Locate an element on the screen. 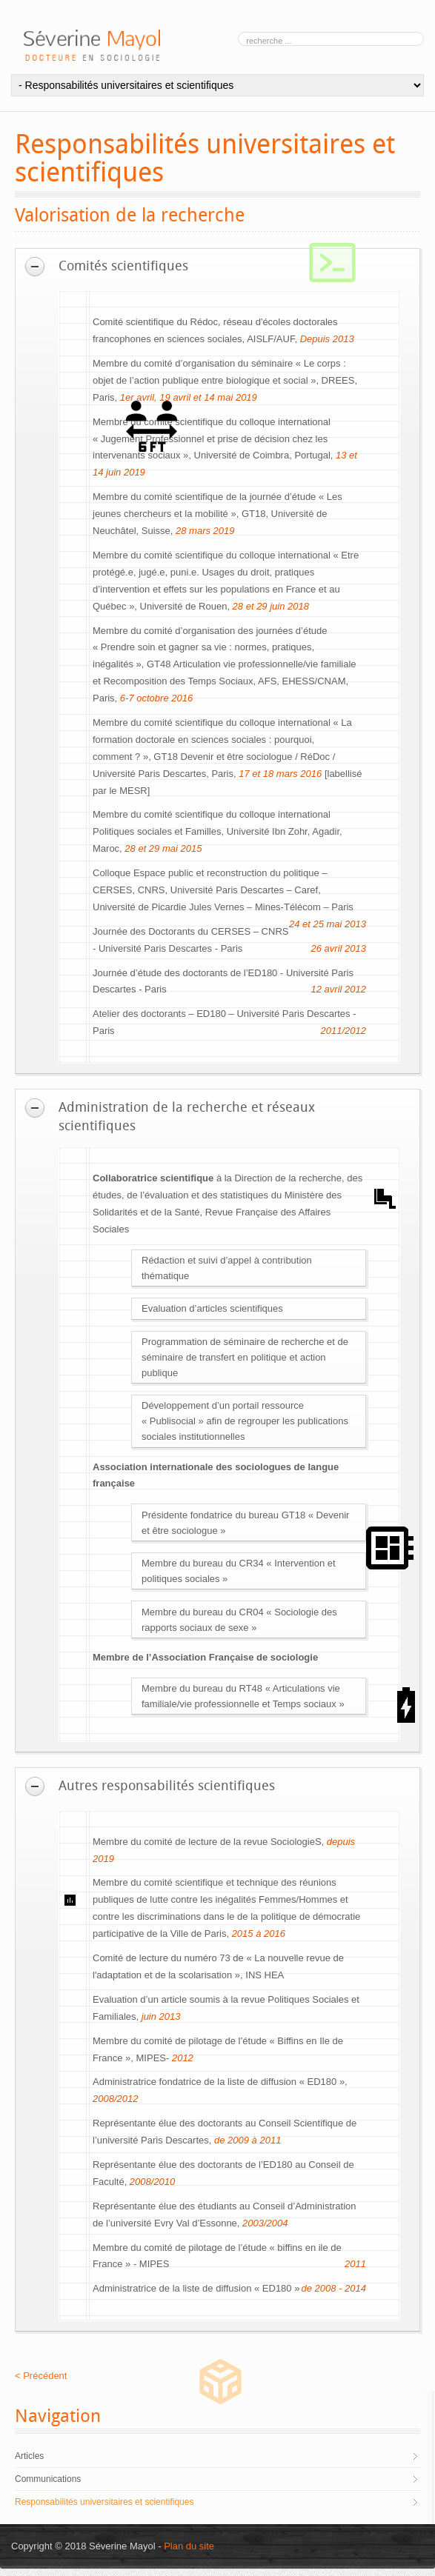 The height and width of the screenshot is (2576, 435). open terminal or command line interface is located at coordinates (332, 262).